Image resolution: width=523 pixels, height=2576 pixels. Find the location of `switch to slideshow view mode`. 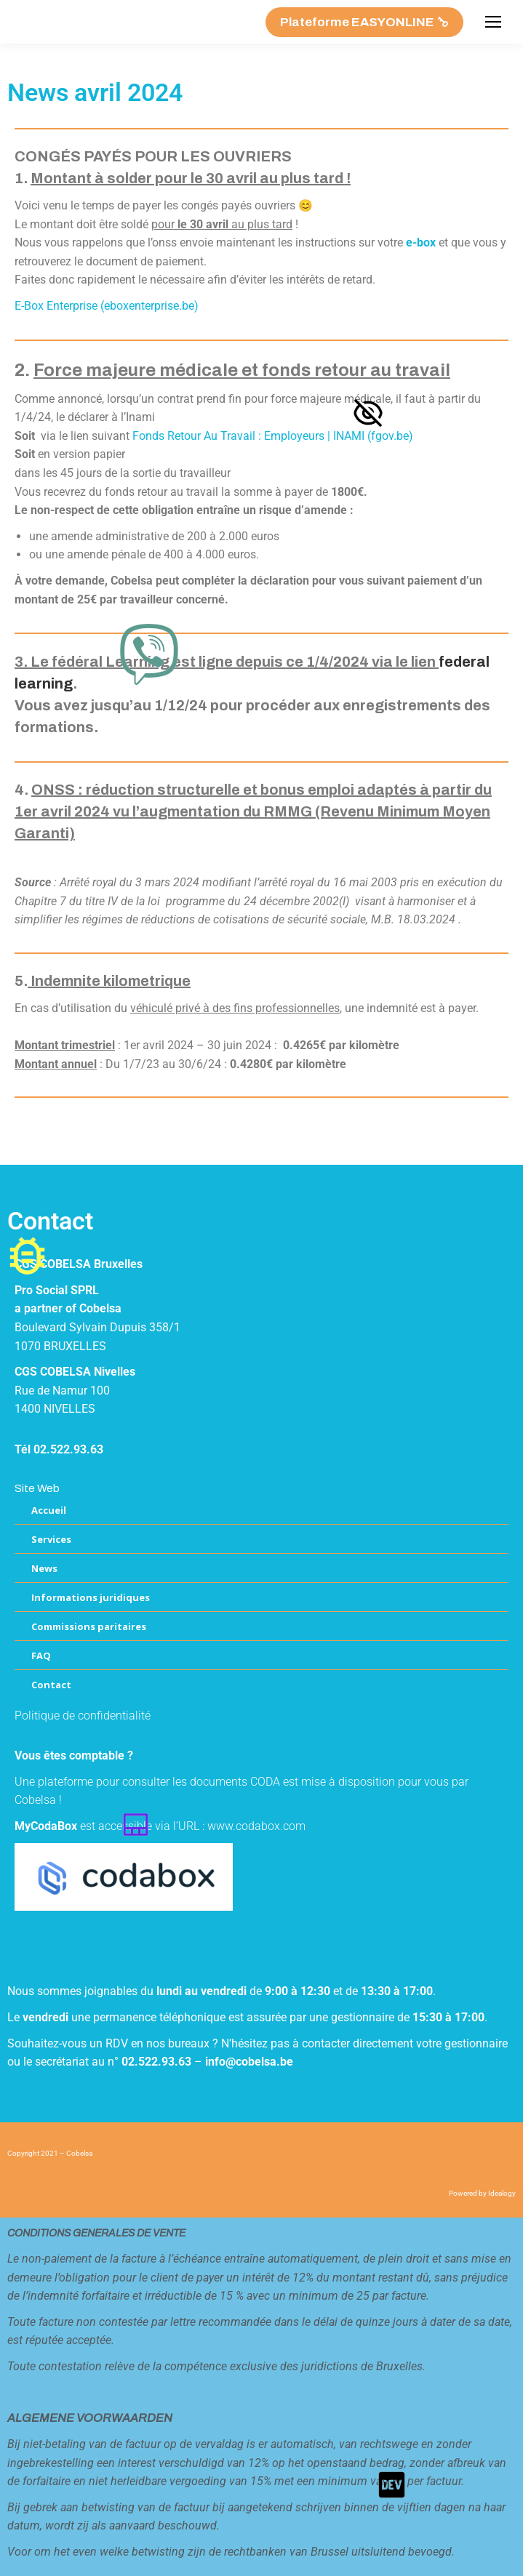

switch to slideshow view mode is located at coordinates (135, 1824).